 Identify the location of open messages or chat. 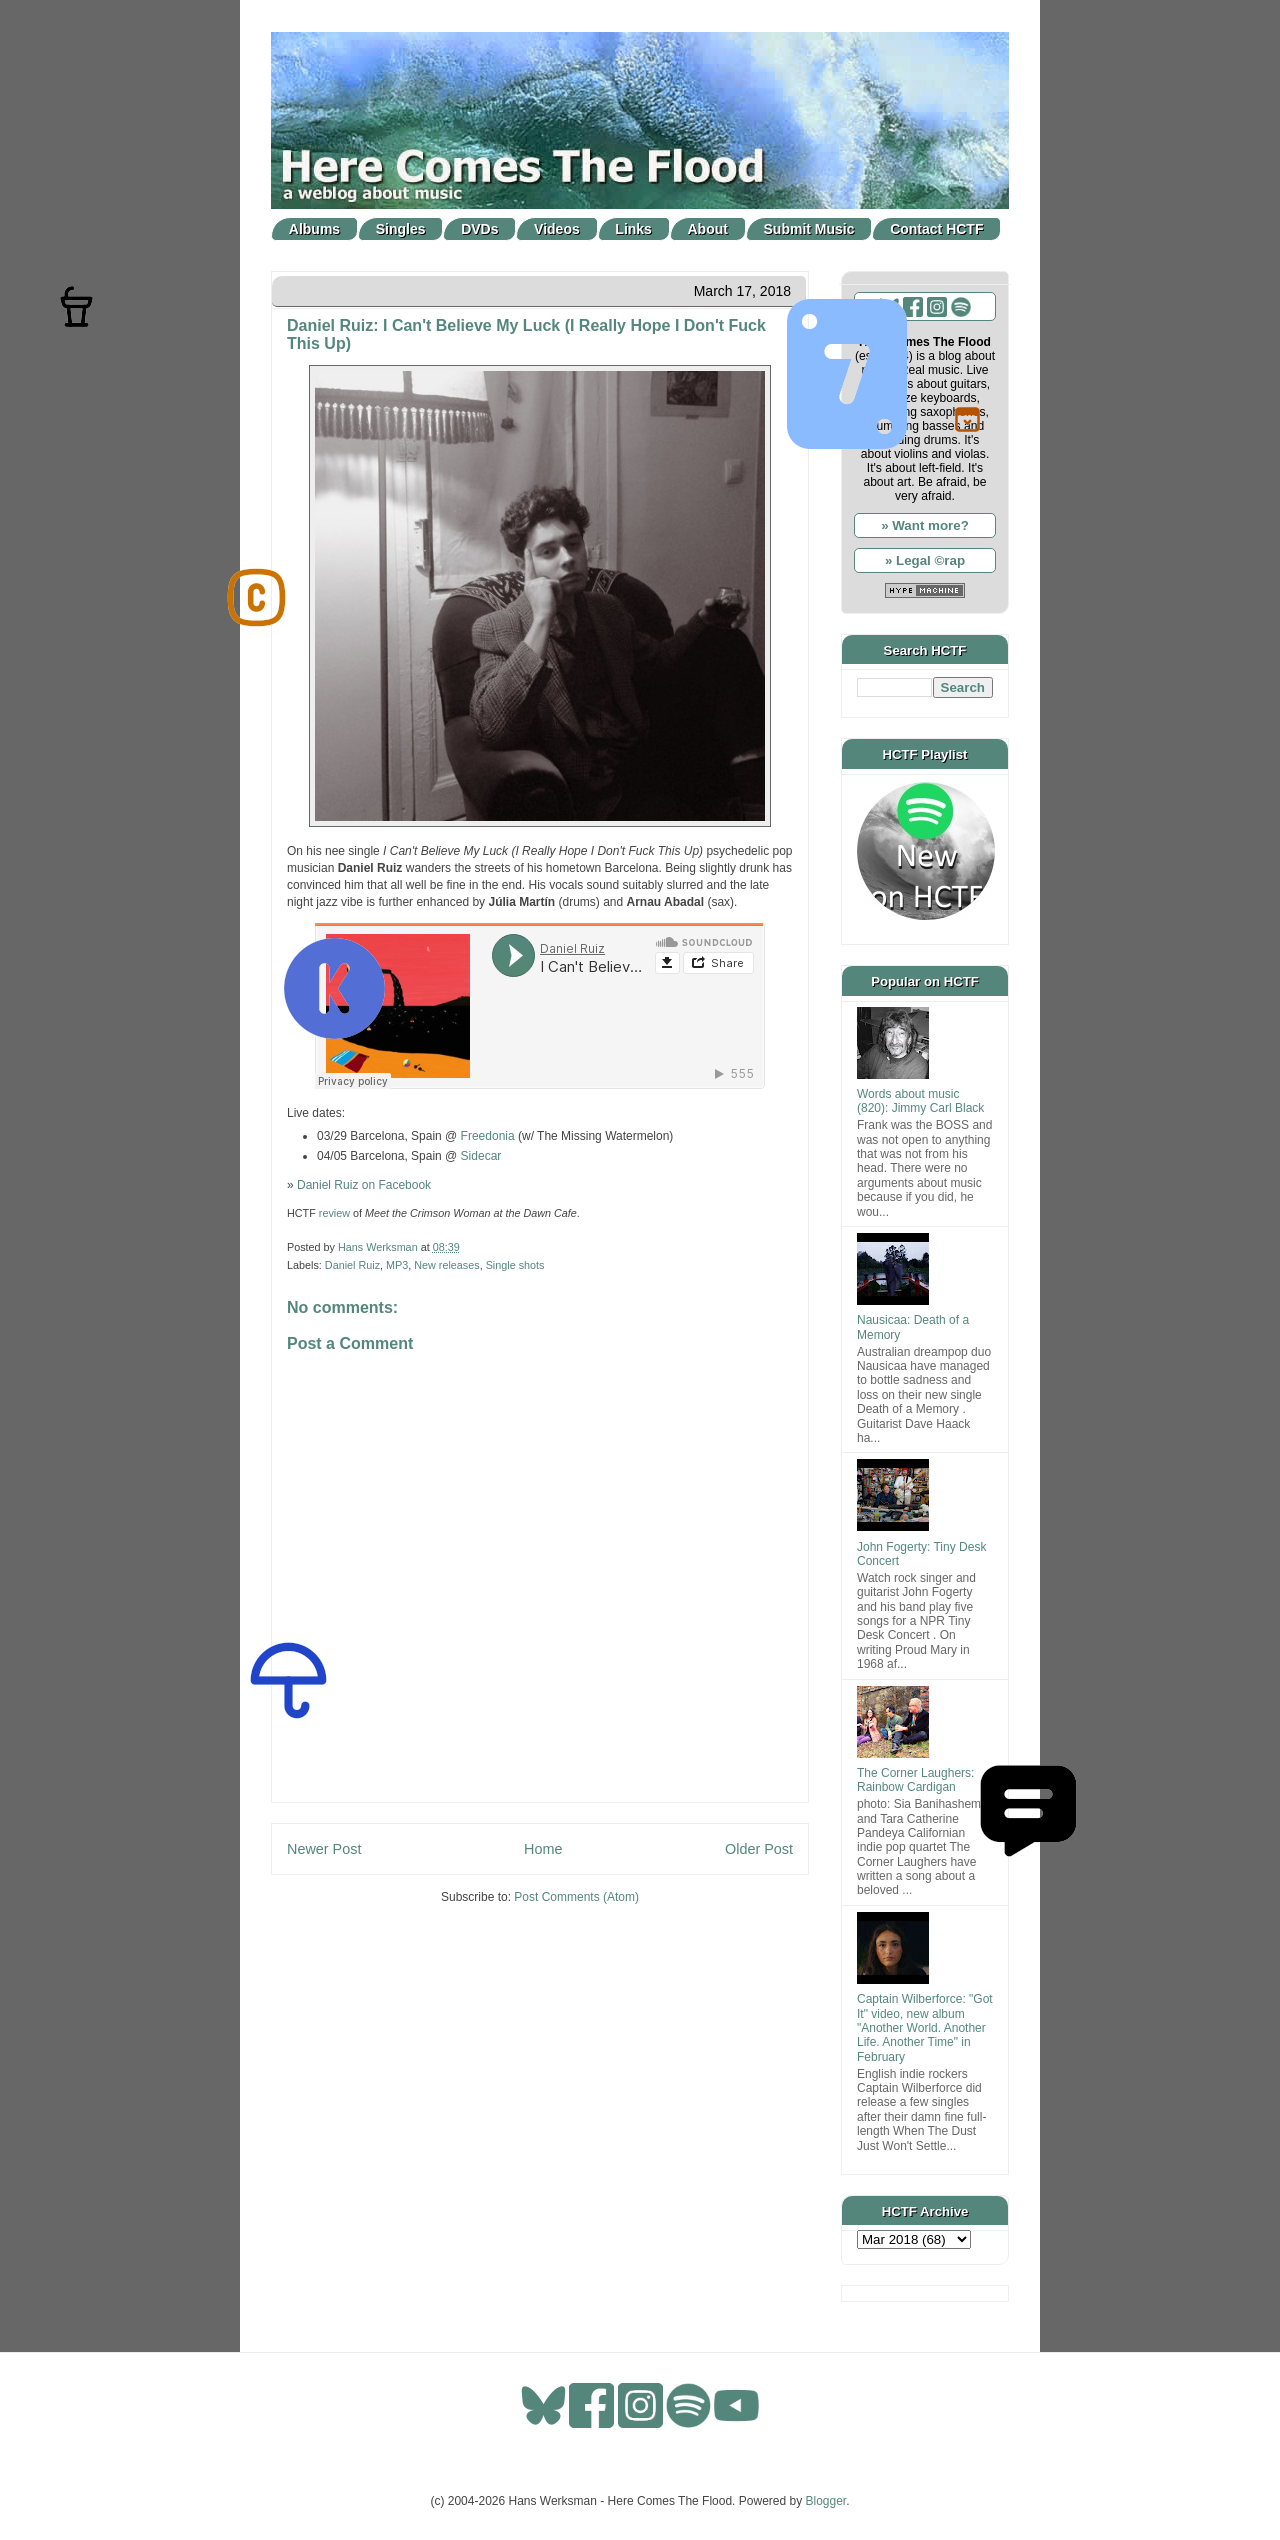
(1028, 1808).